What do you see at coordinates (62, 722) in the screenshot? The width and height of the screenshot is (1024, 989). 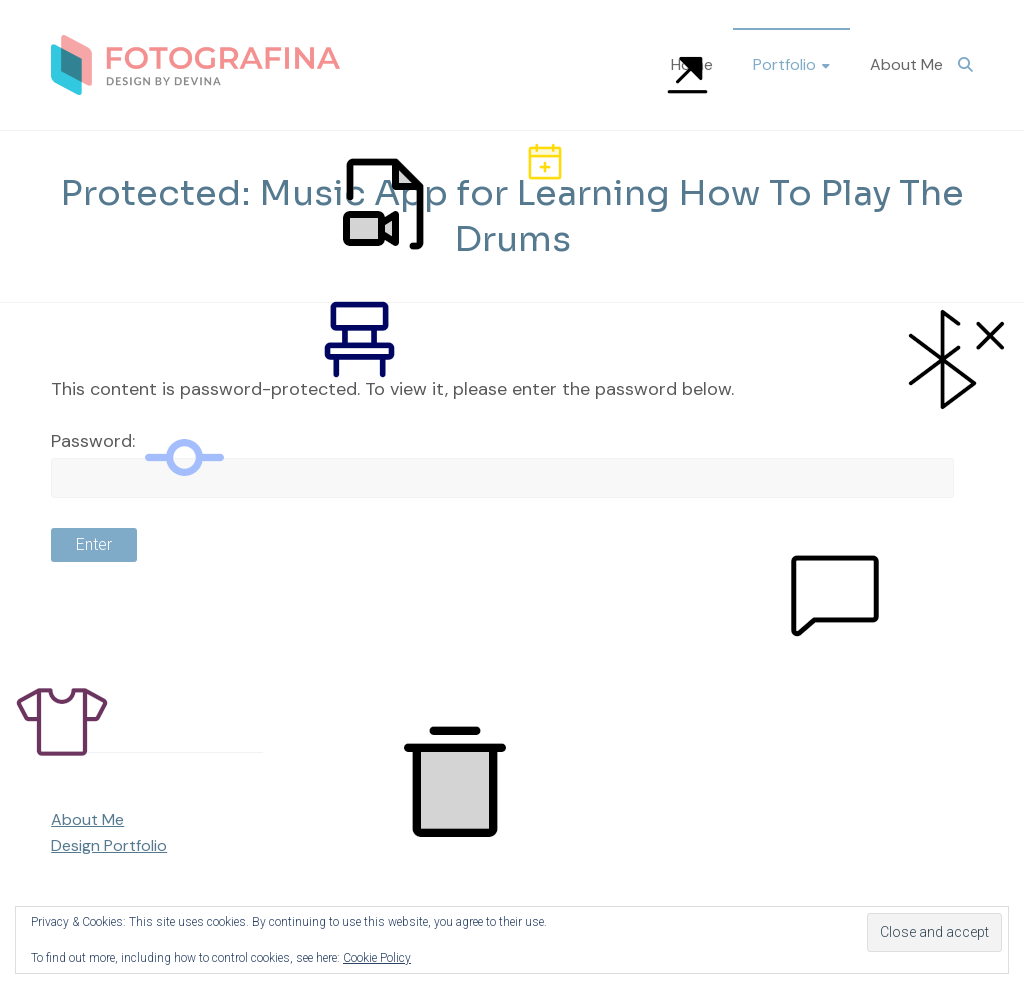 I see `browse clothing or apparel category` at bounding box center [62, 722].